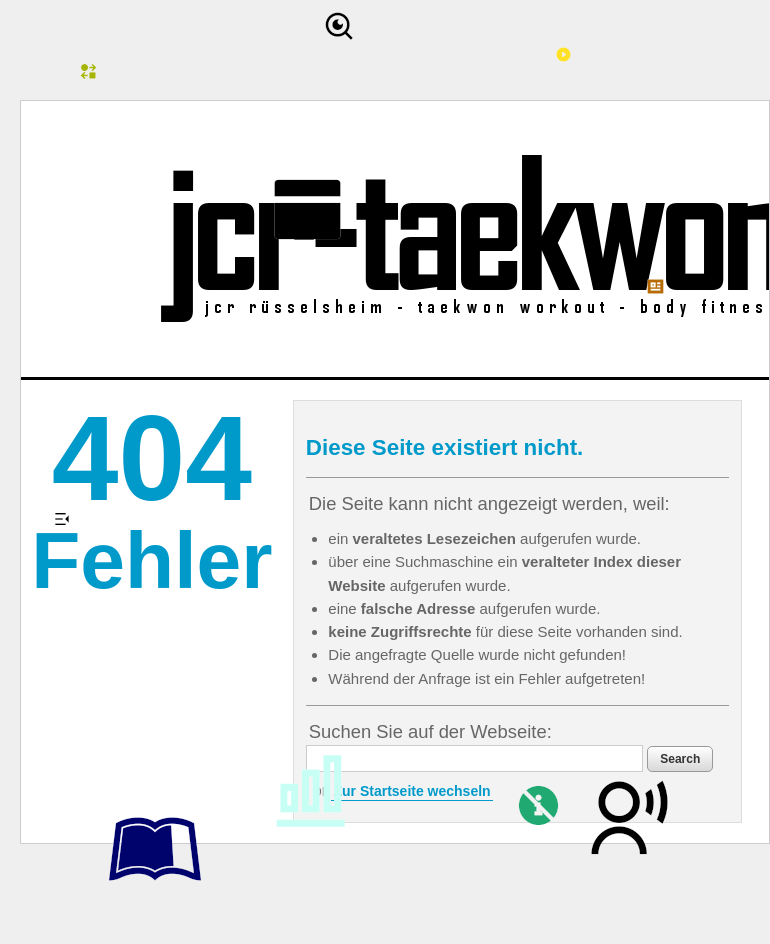  What do you see at coordinates (155, 849) in the screenshot?
I see `visit Leanpub publishing platform` at bounding box center [155, 849].